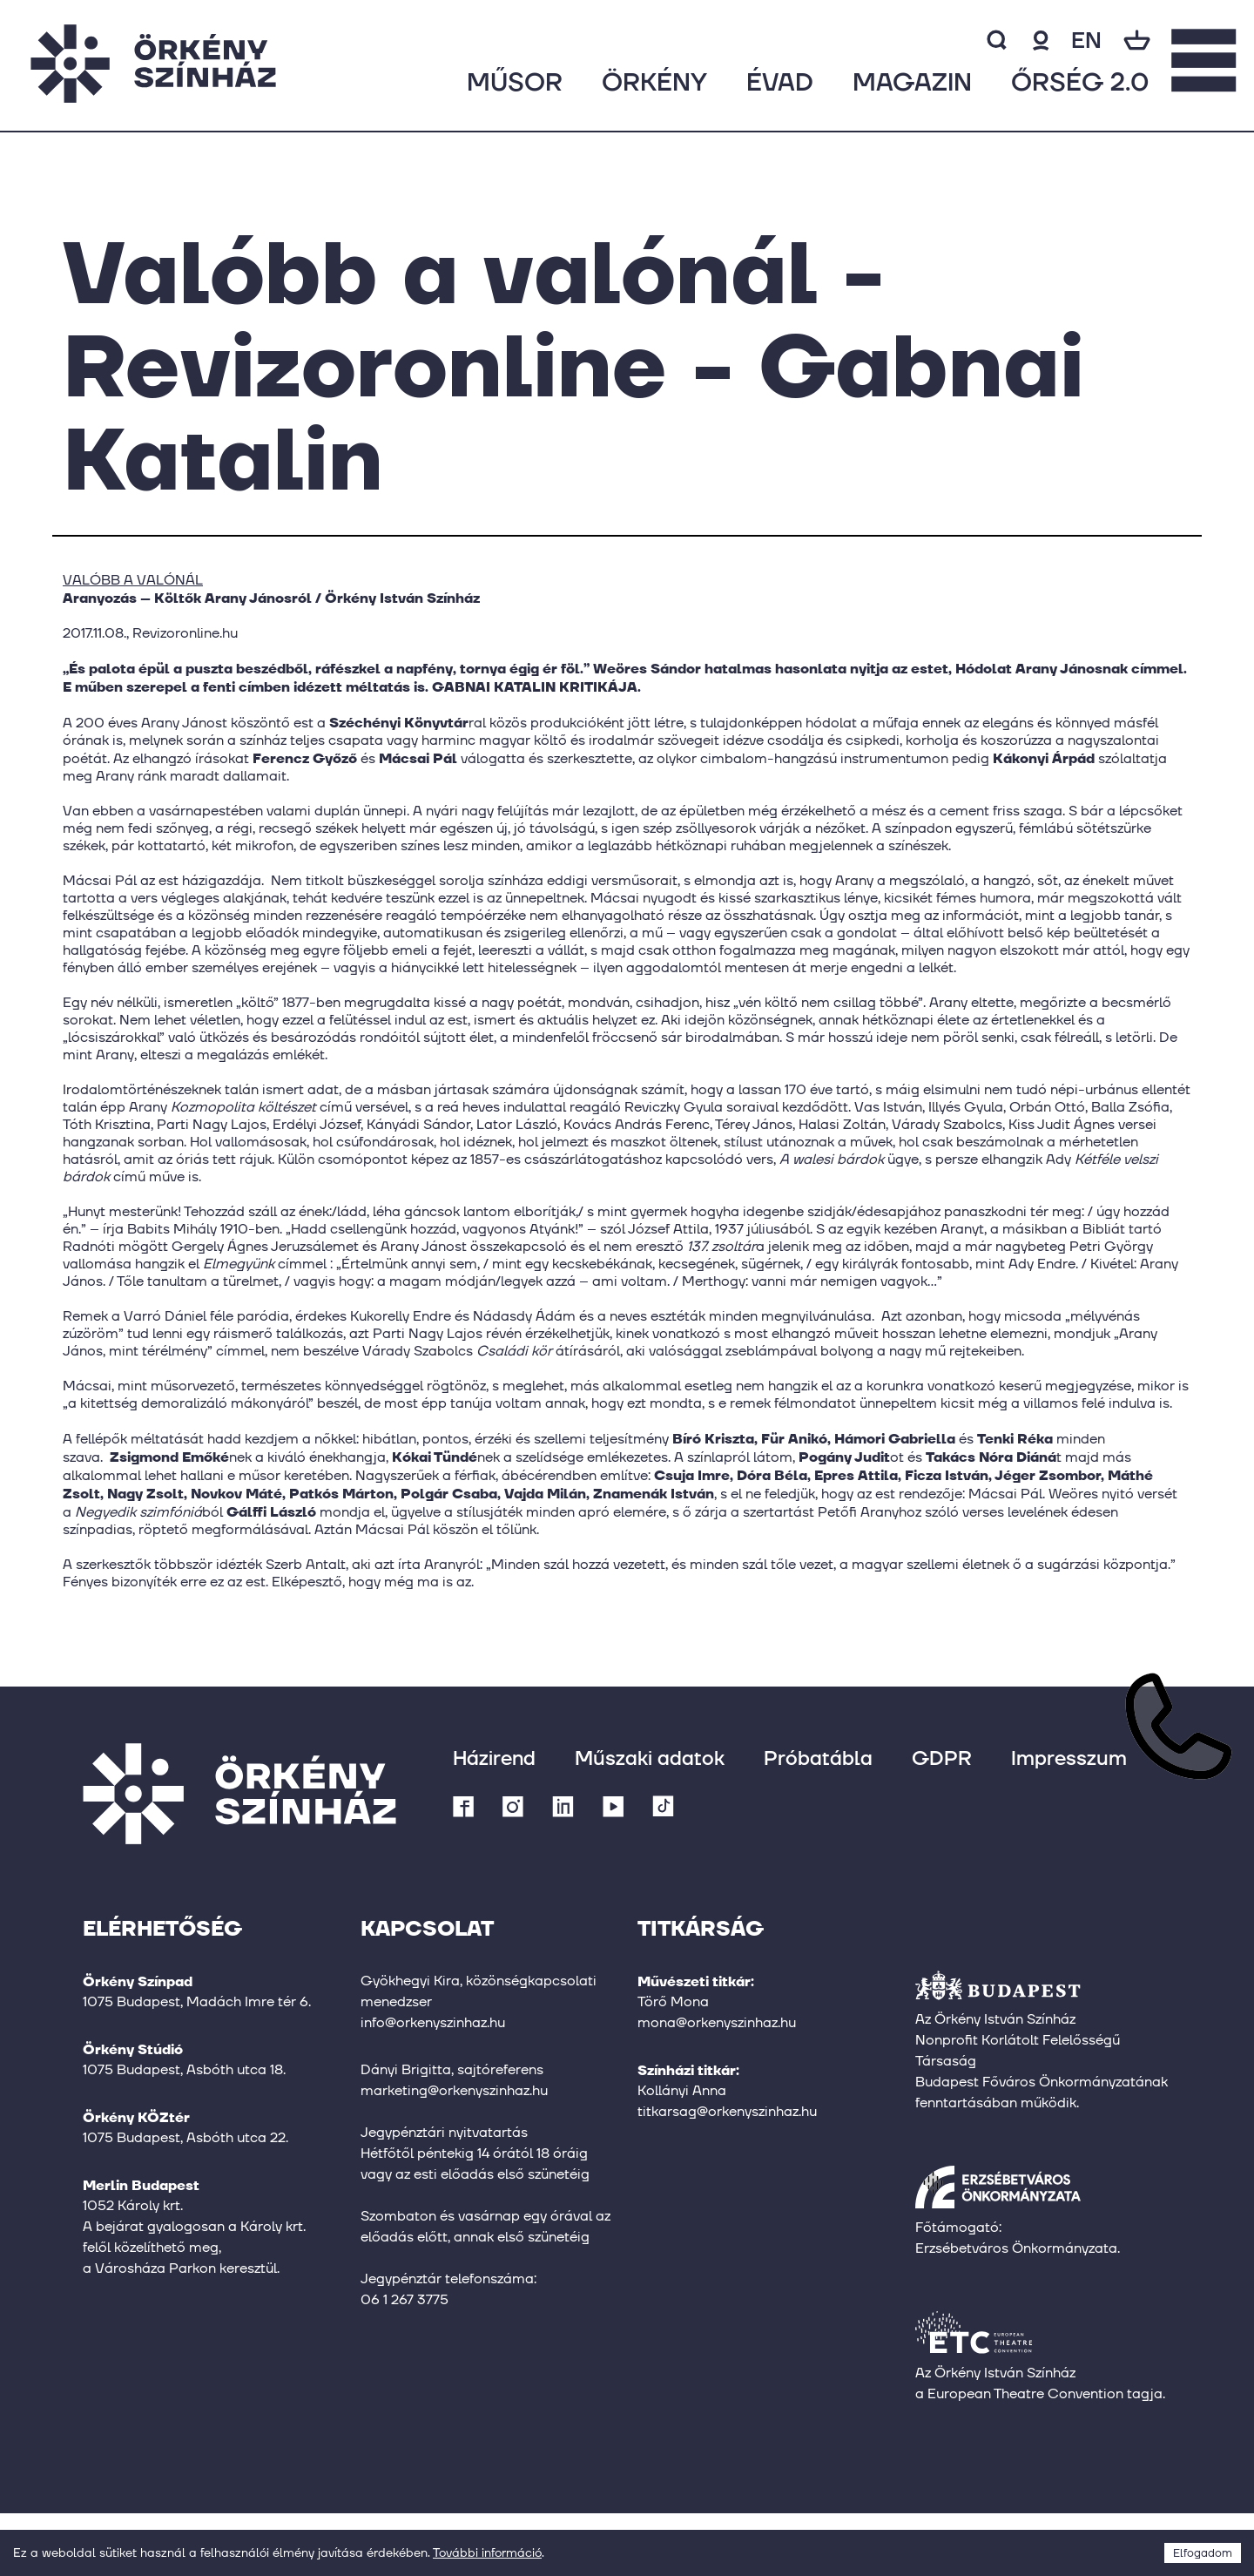 The width and height of the screenshot is (1254, 2576). I want to click on open google podcasts app, so click(933, 2182).